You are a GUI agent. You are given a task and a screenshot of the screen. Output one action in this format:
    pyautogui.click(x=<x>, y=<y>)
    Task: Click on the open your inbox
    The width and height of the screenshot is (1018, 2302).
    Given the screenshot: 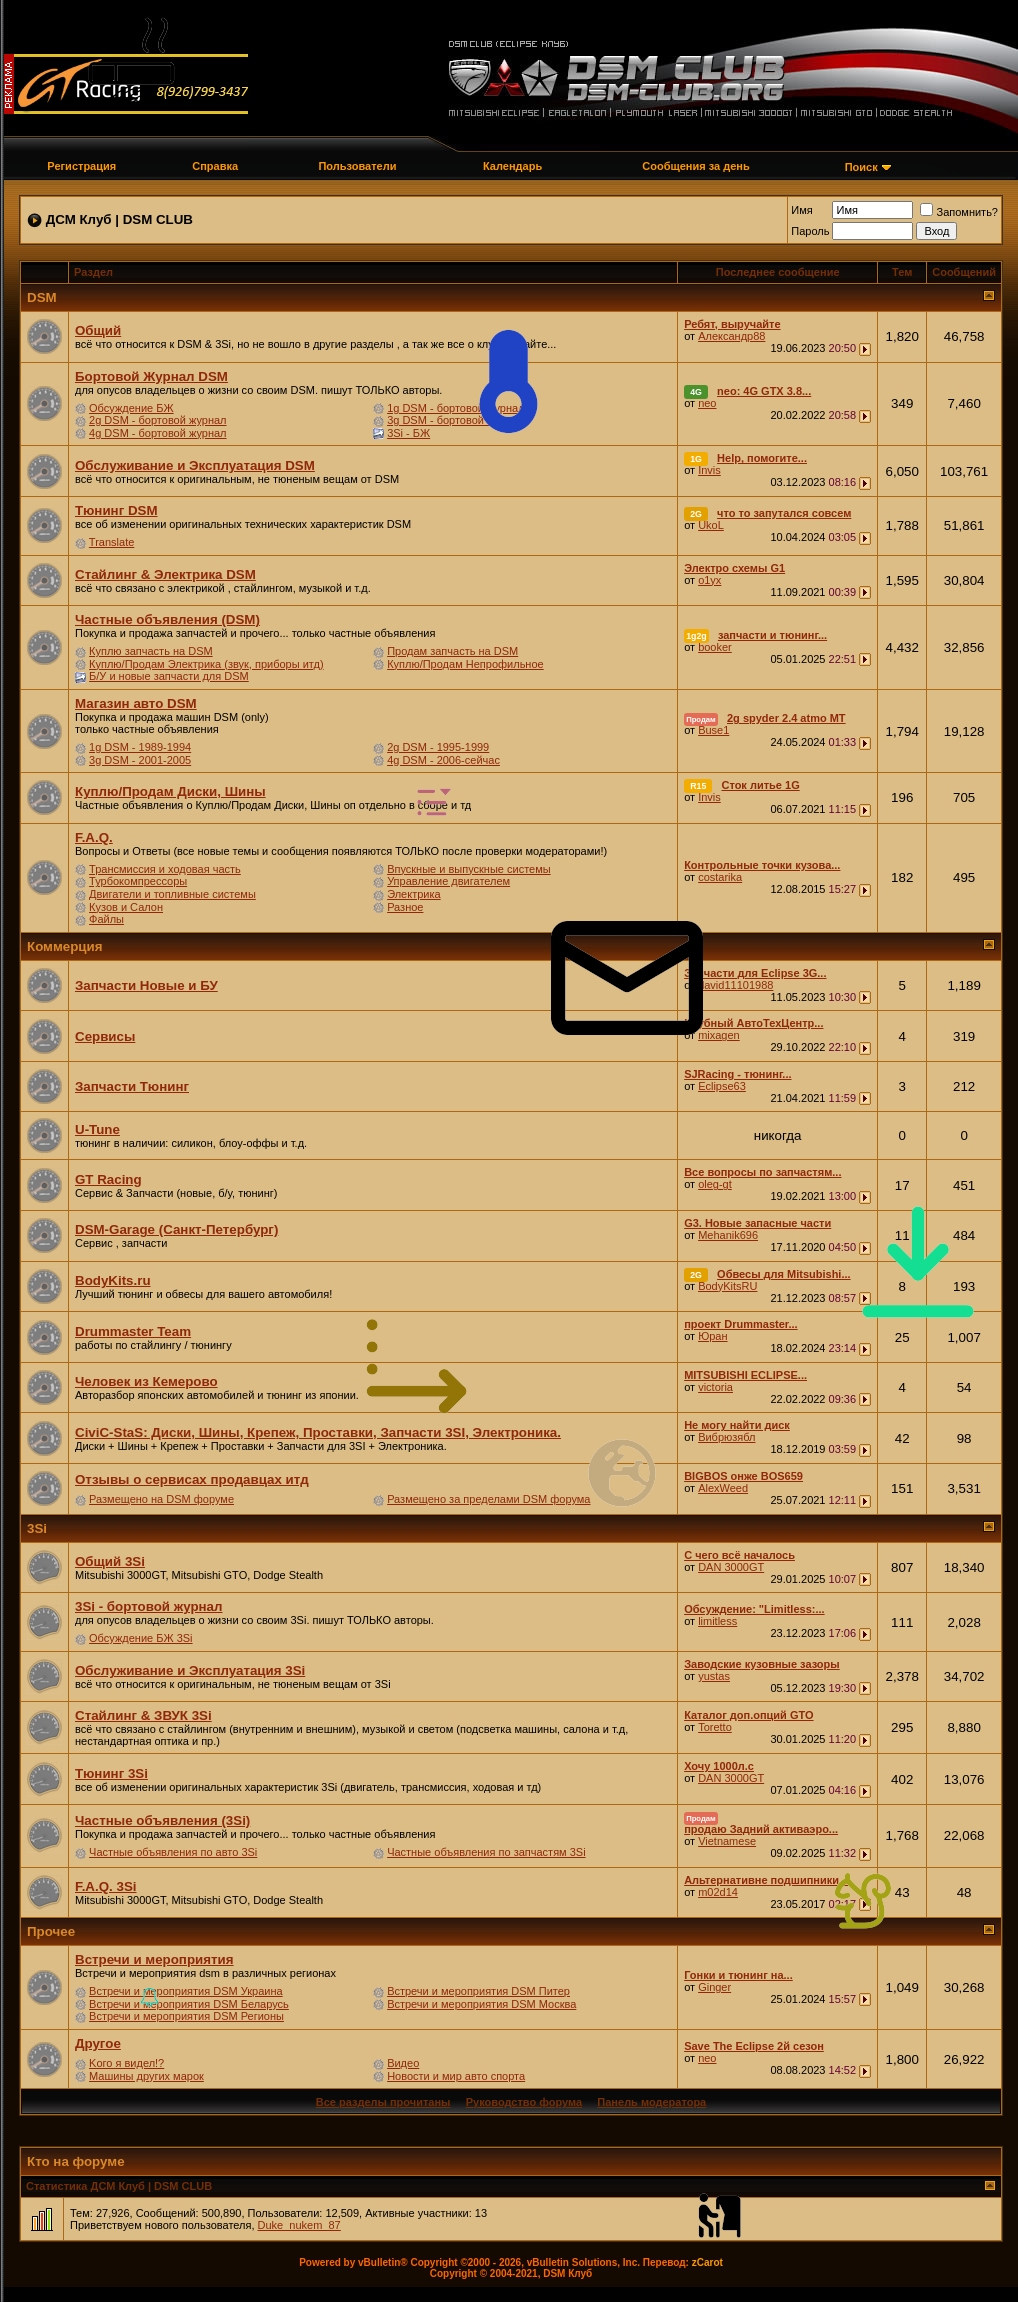 What is the action you would take?
    pyautogui.click(x=627, y=978)
    